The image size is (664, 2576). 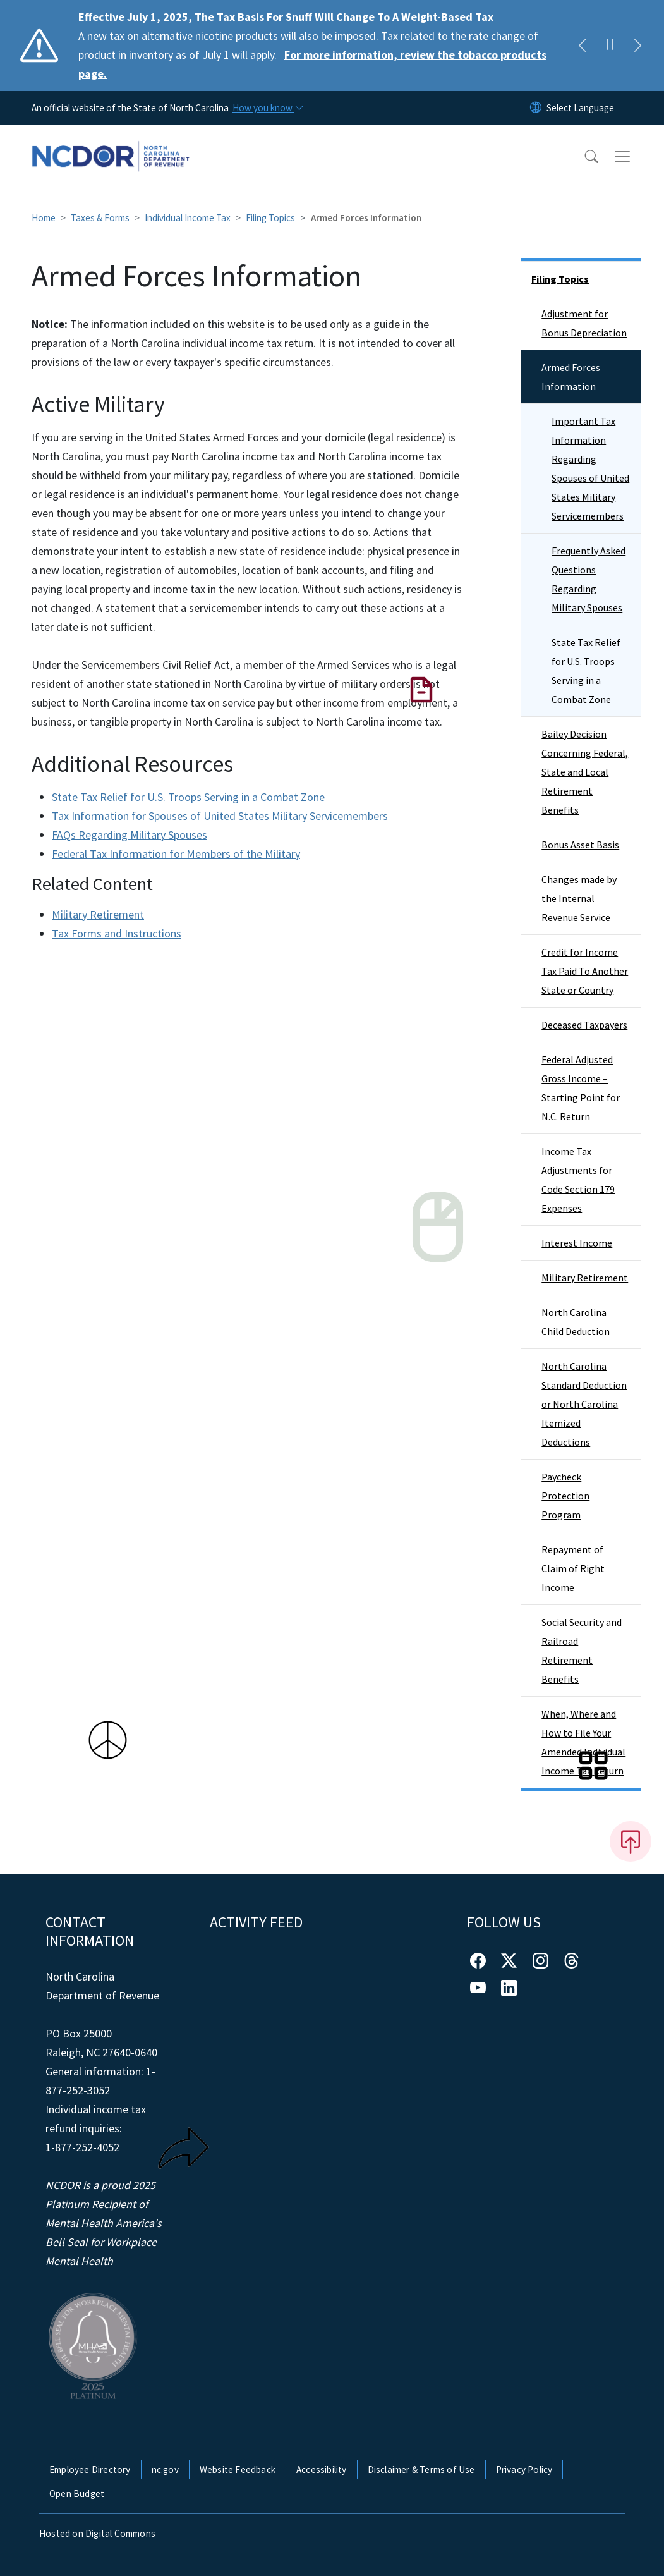 I want to click on right-click action or context menu trigger, so click(x=438, y=1227).